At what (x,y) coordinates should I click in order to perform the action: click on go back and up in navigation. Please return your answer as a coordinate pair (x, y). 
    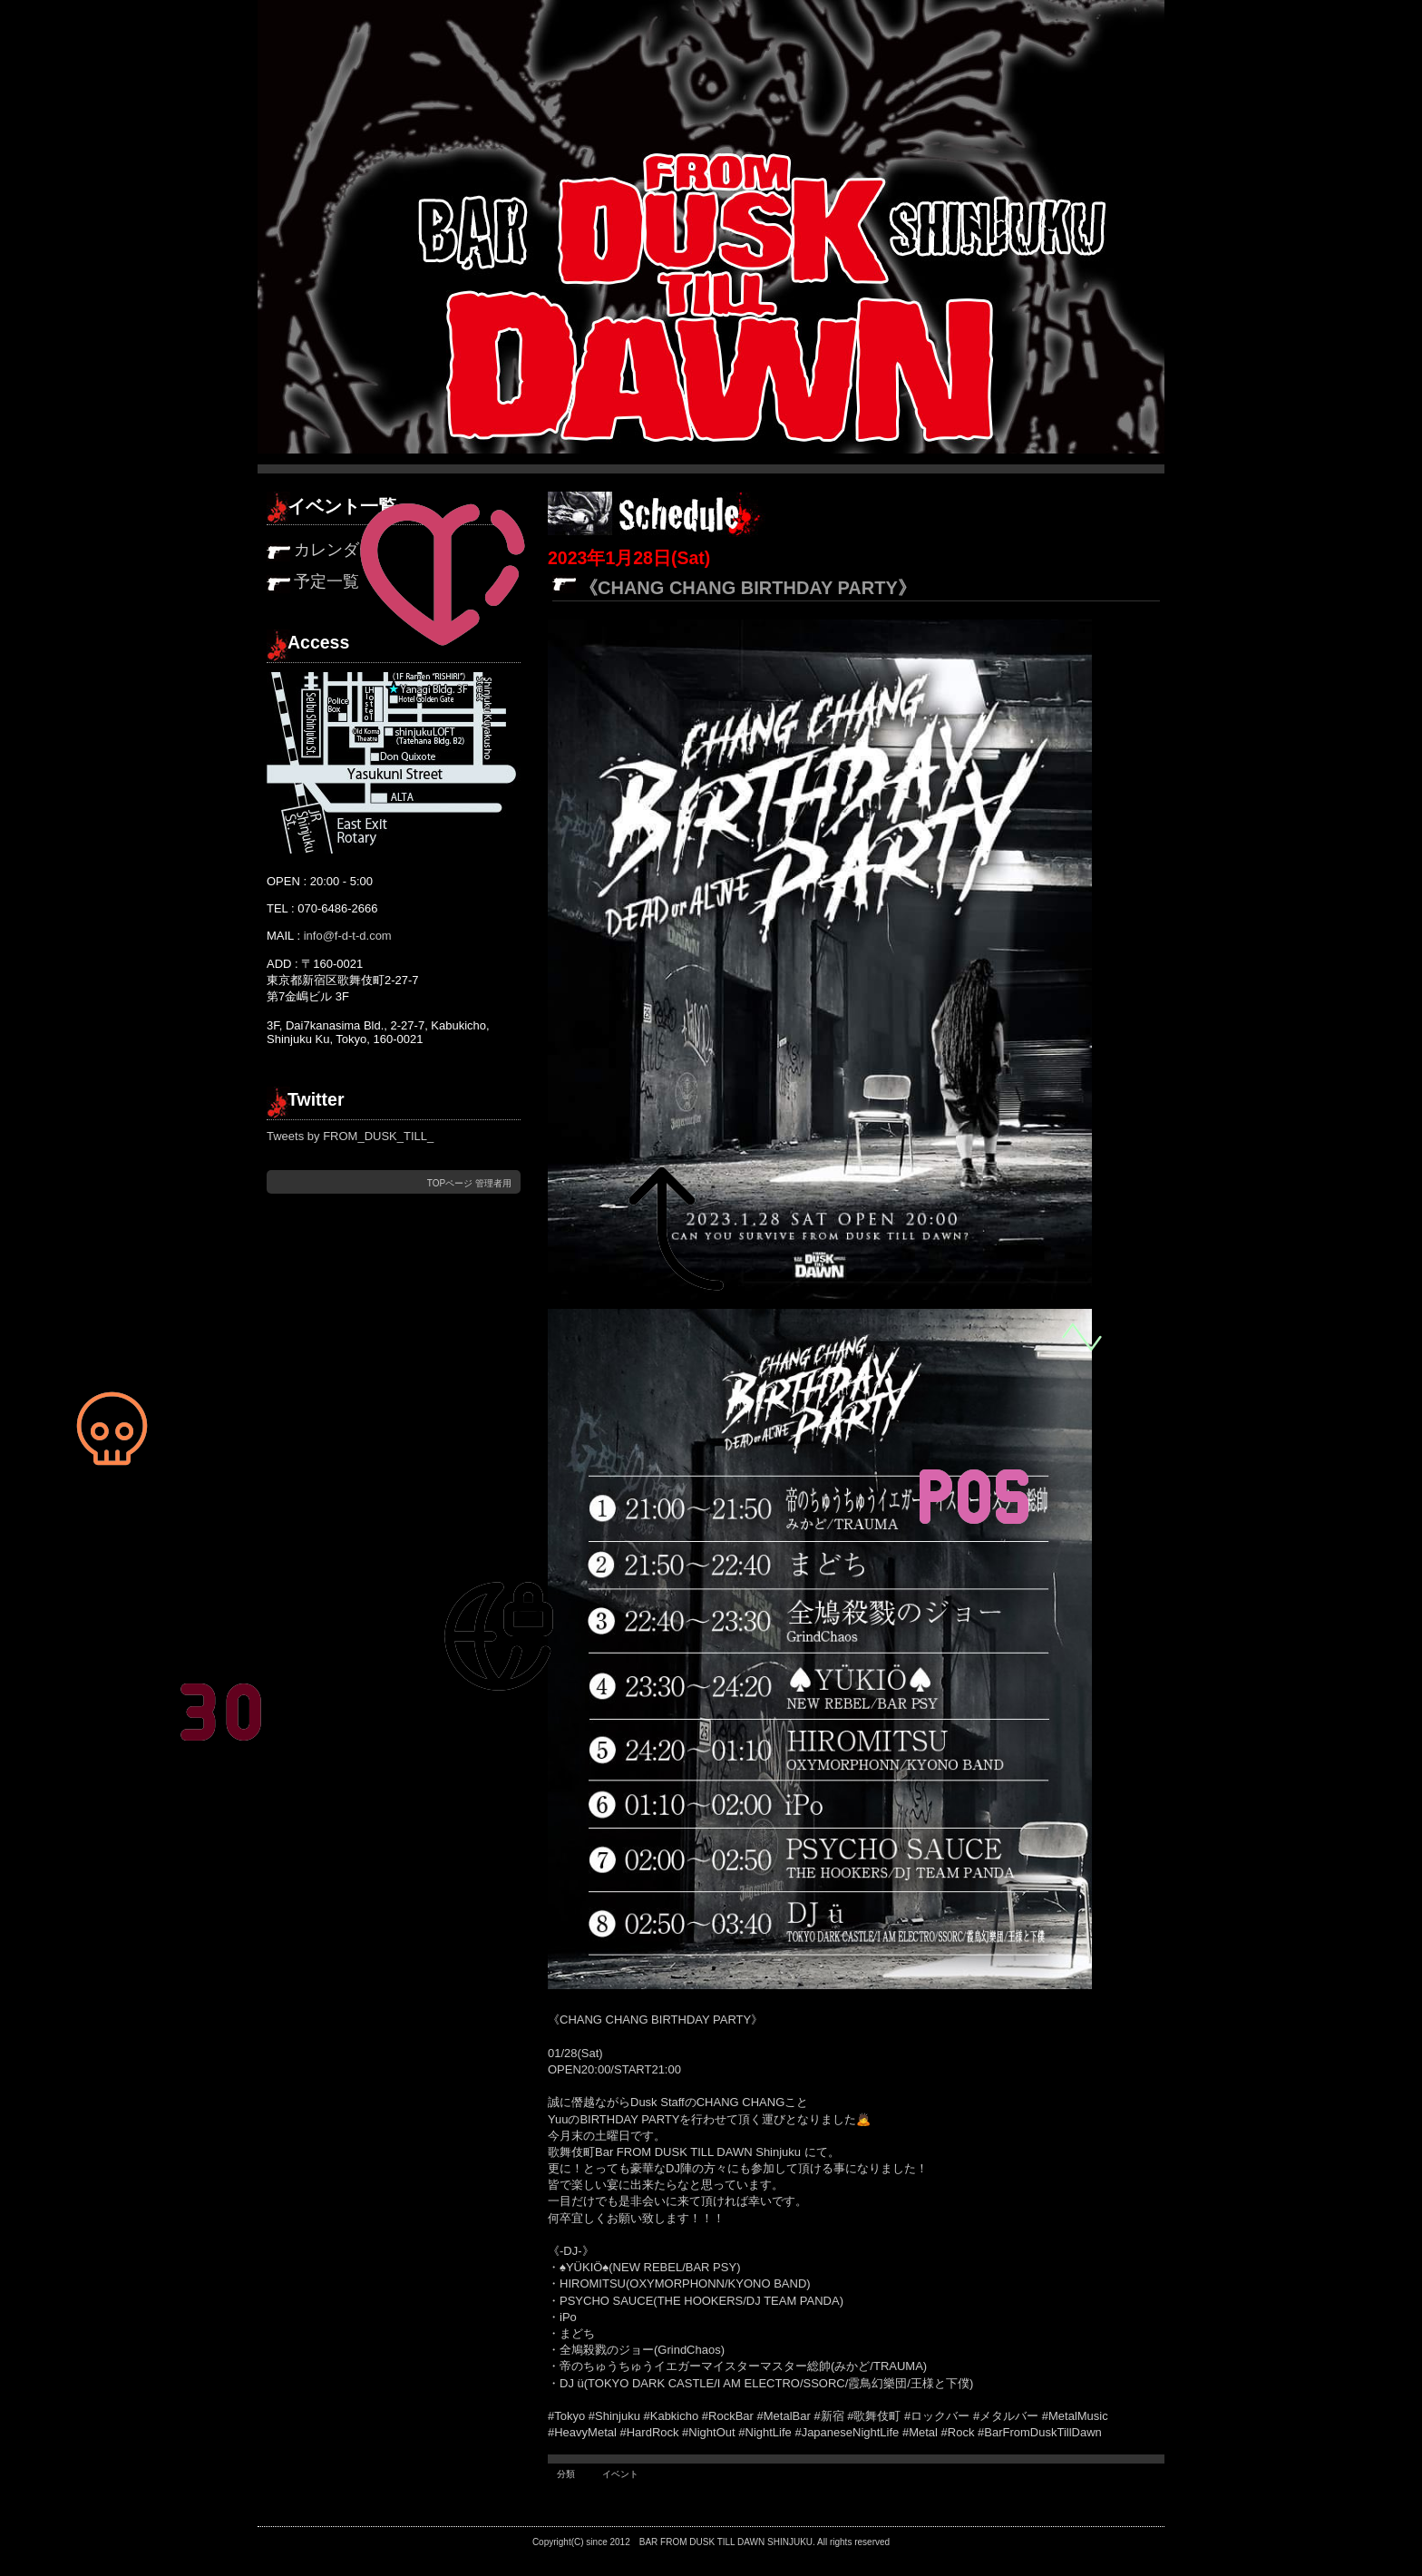
    Looking at the image, I should click on (676, 1228).